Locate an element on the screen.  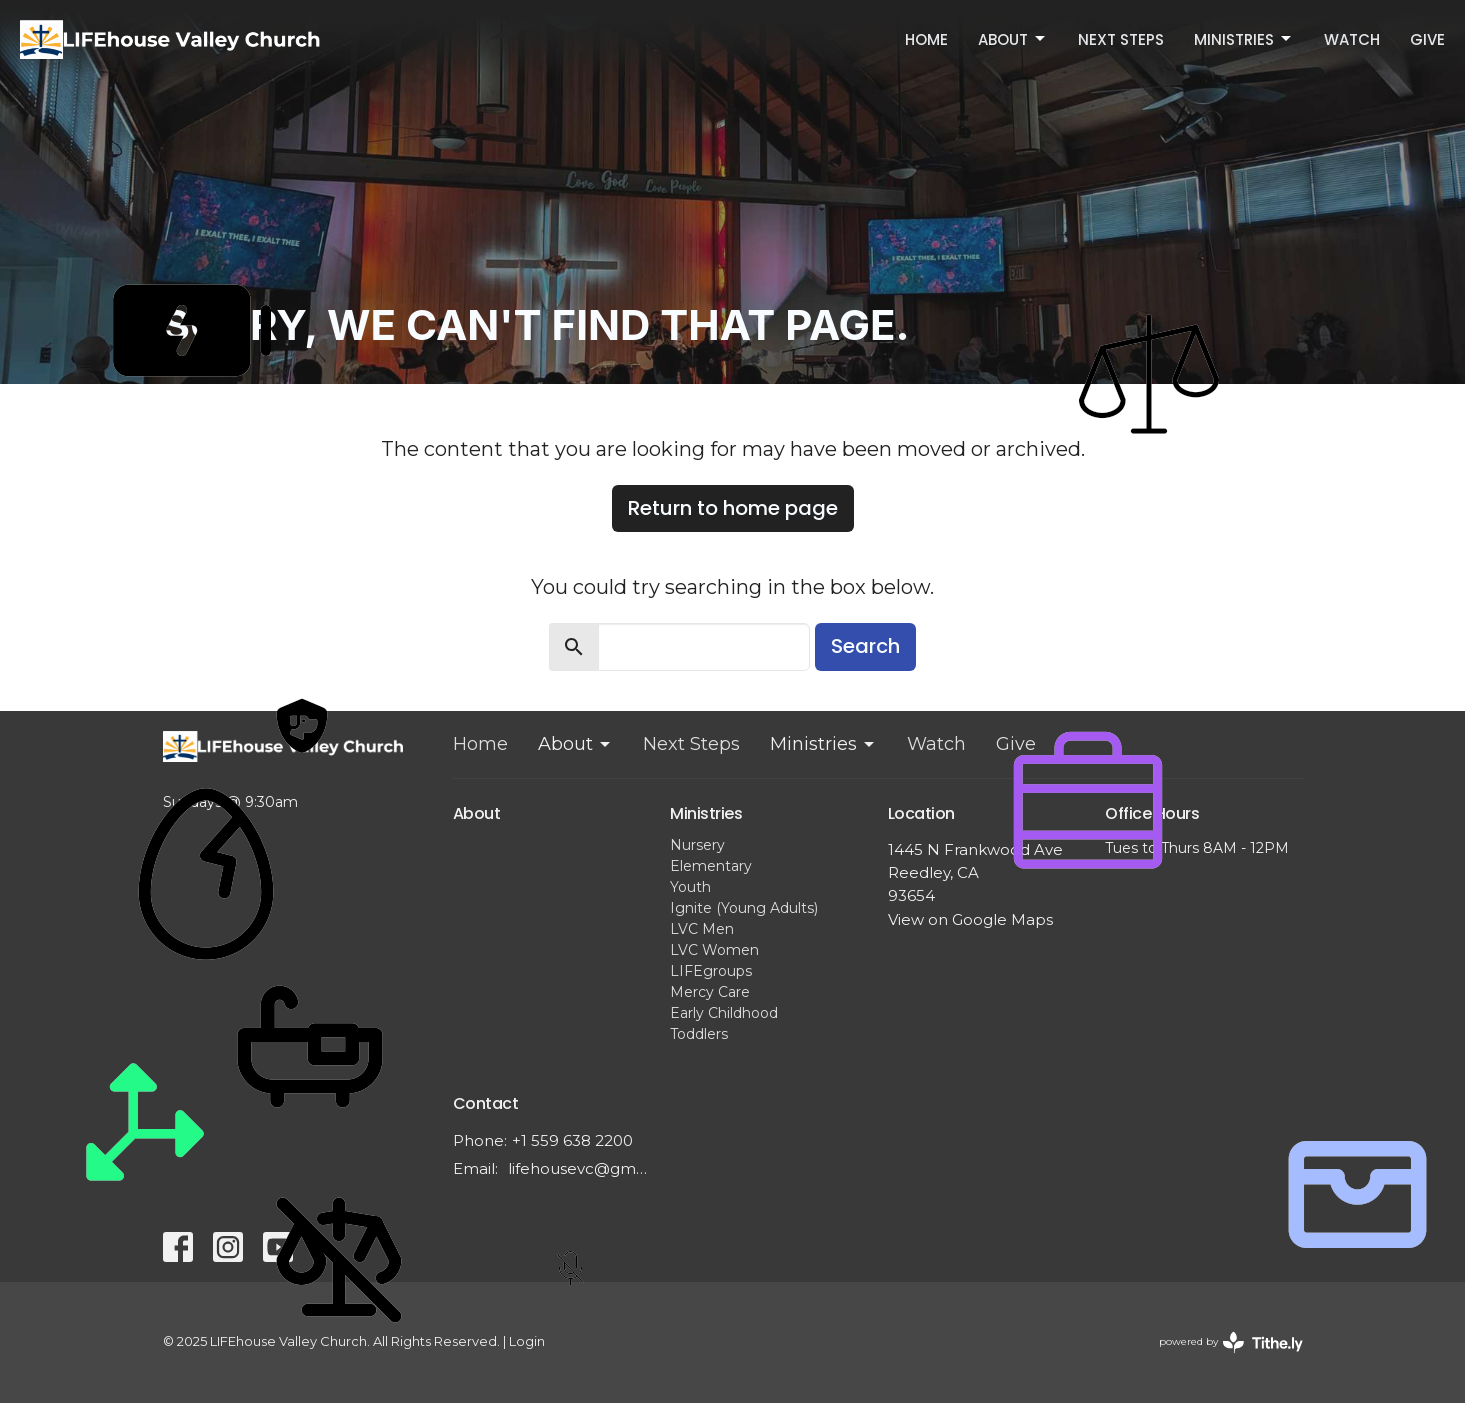
indicates bathroom amenities available is located at coordinates (310, 1049).